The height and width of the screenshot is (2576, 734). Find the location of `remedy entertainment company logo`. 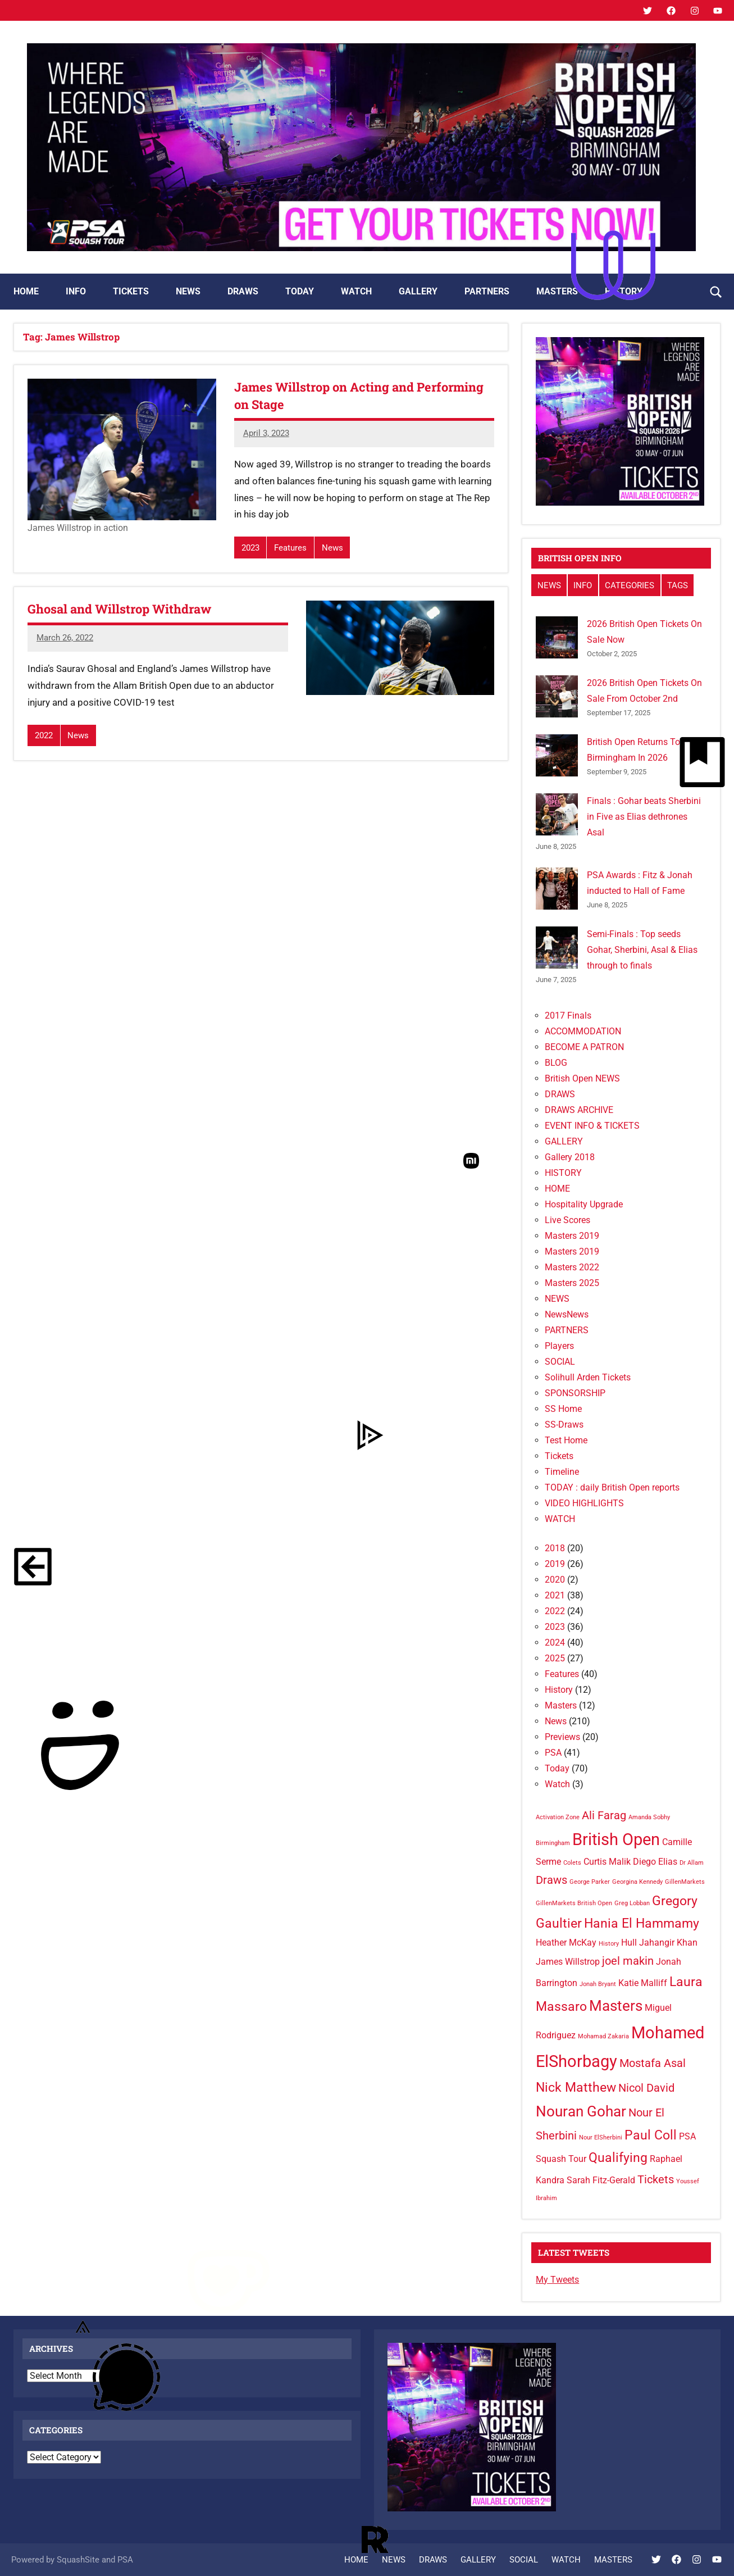

remedy entertainment company logo is located at coordinates (375, 2539).